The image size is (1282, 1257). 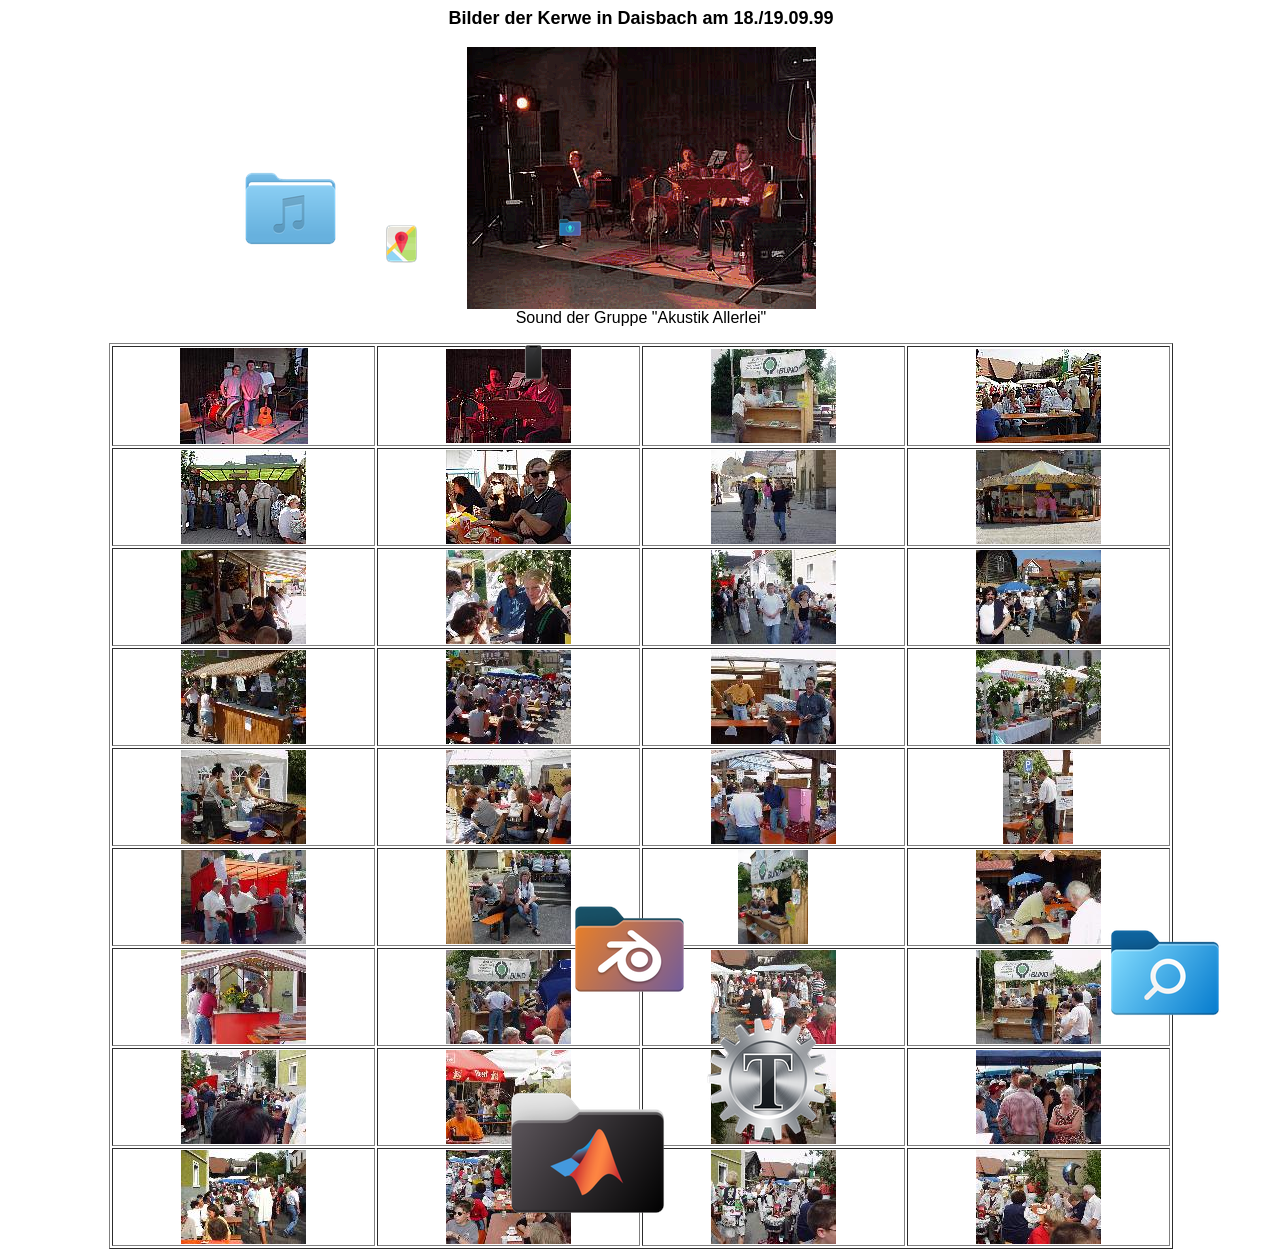 I want to click on a gpx file containing gps route or track data, so click(x=401, y=243).